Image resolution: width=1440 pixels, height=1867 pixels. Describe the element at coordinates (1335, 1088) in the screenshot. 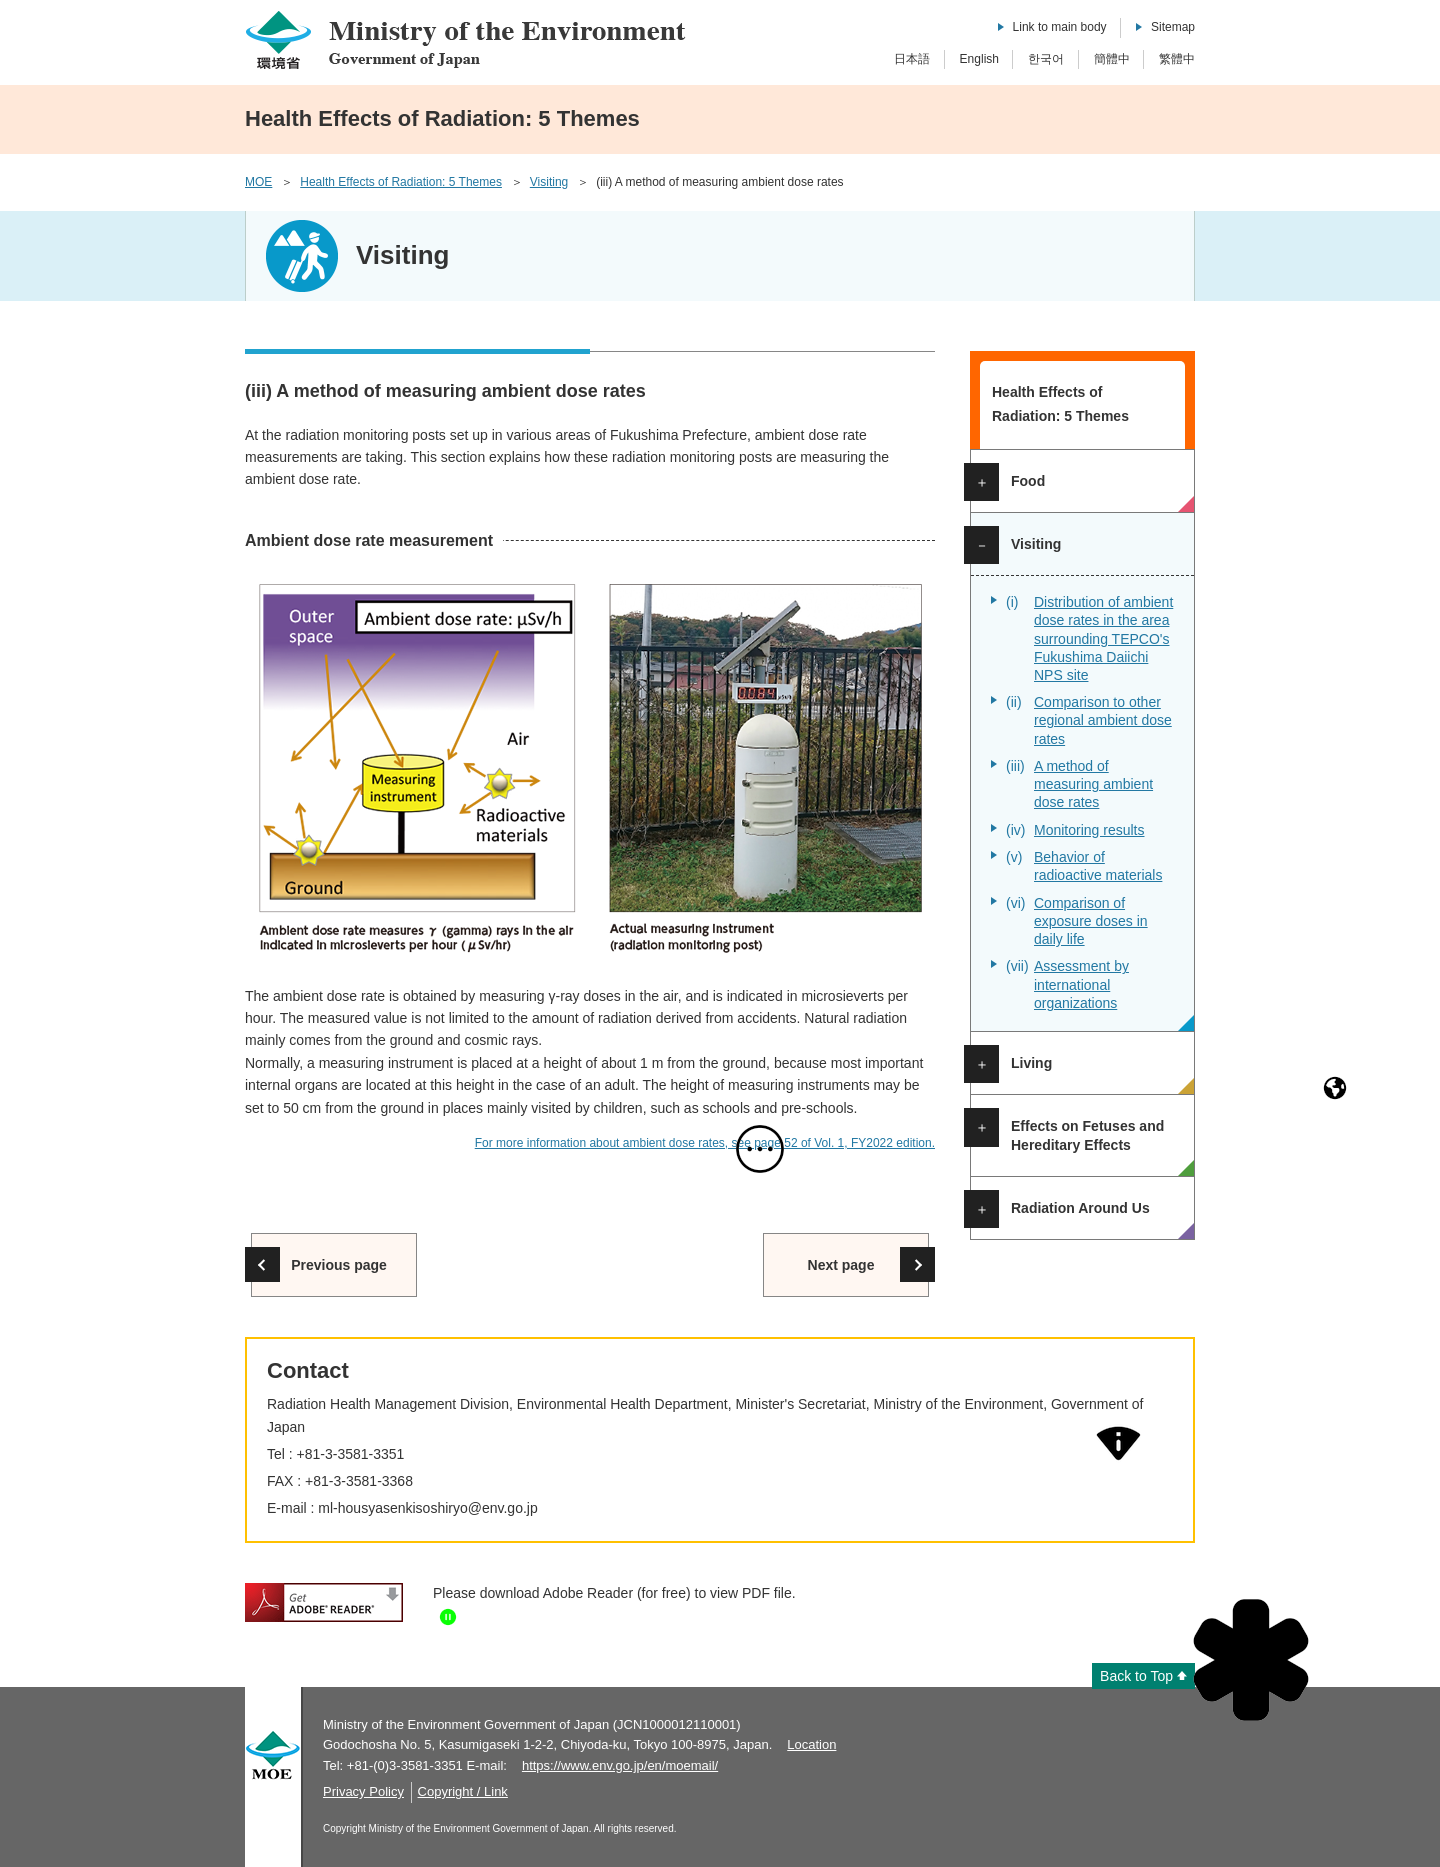

I see `switch to global or worldwide view` at that location.